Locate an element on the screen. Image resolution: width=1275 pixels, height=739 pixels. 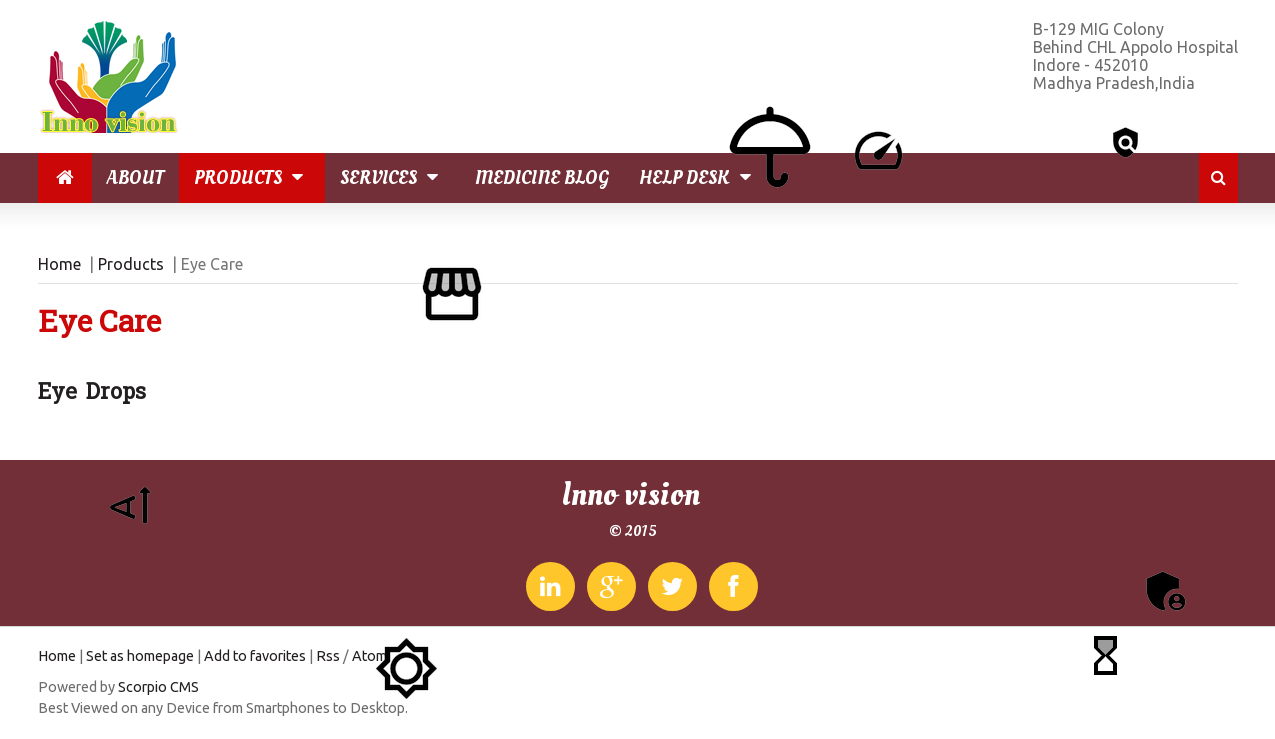
adjust screen brightness to a lower level is located at coordinates (406, 668).